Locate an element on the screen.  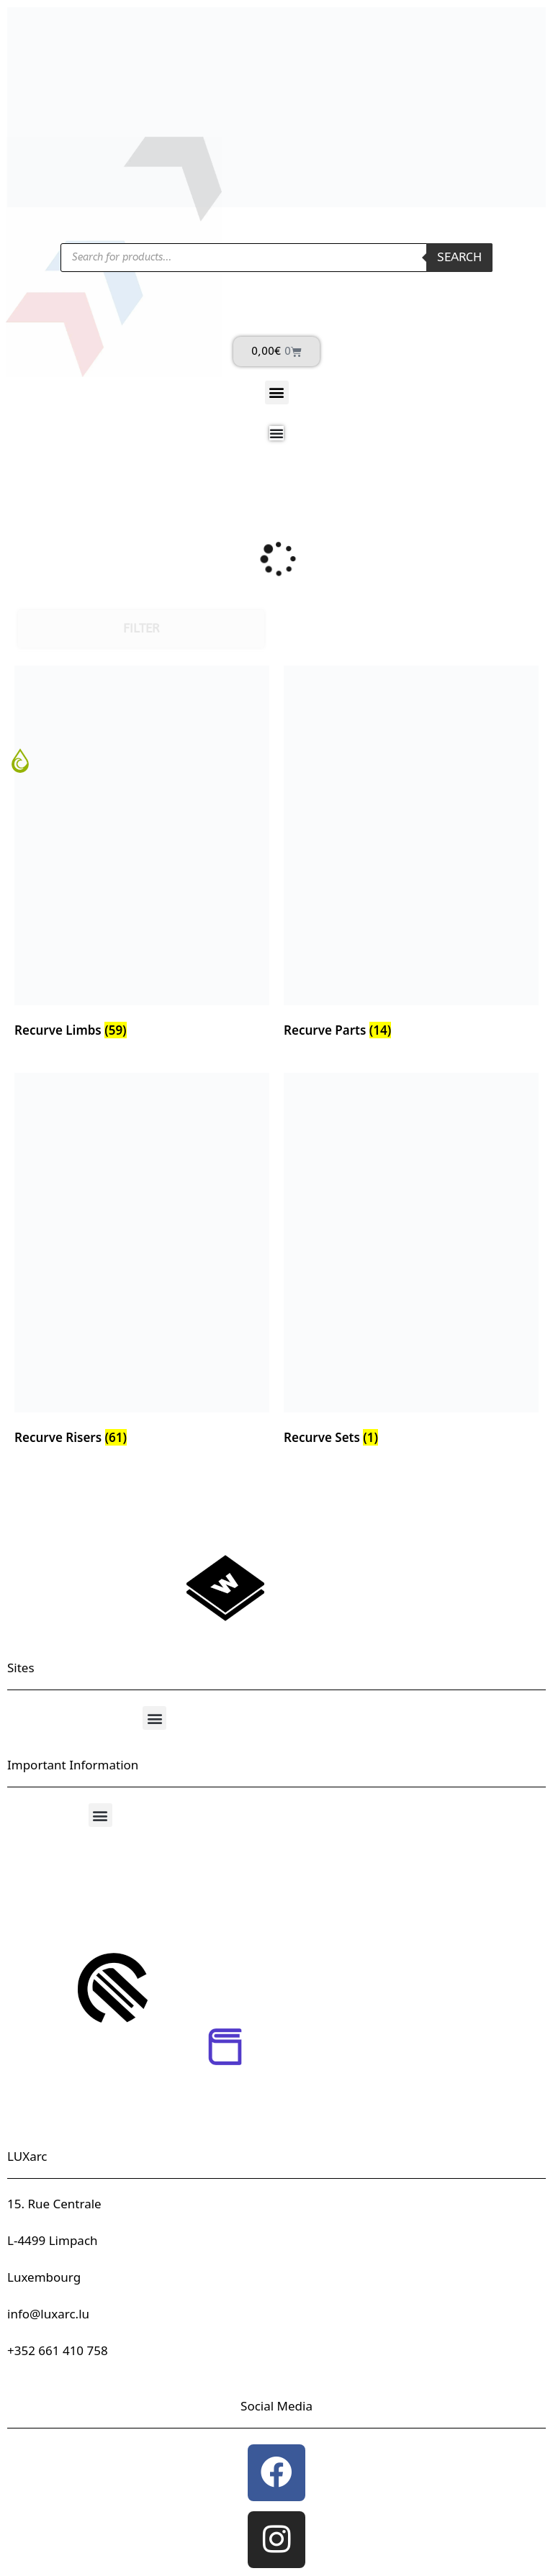
autocannon HTTP benchmarking tool logo is located at coordinates (112, 1987).